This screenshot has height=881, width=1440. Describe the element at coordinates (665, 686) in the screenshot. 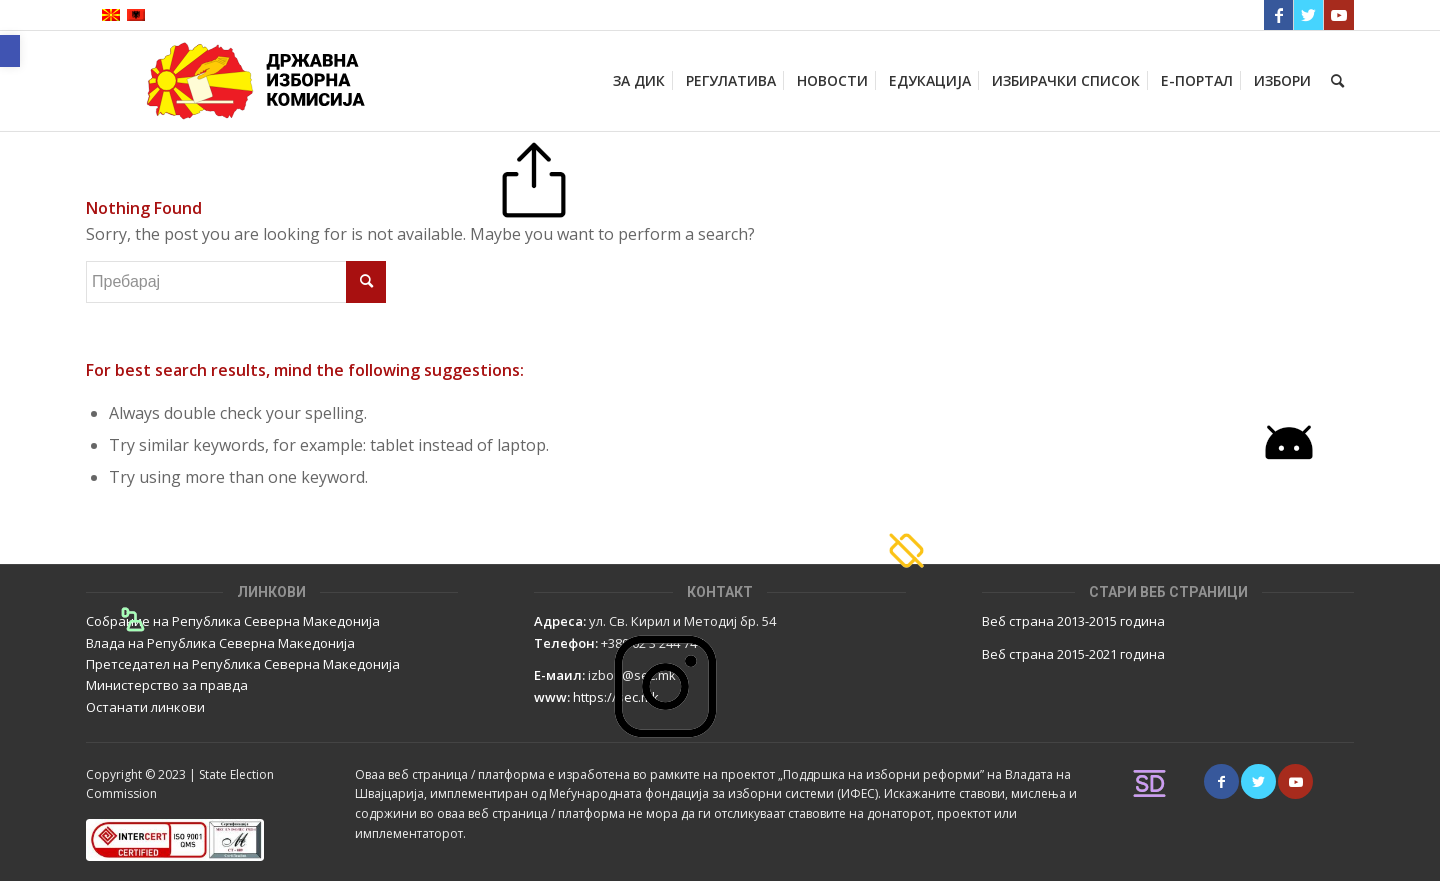

I see `open Instagram app` at that location.